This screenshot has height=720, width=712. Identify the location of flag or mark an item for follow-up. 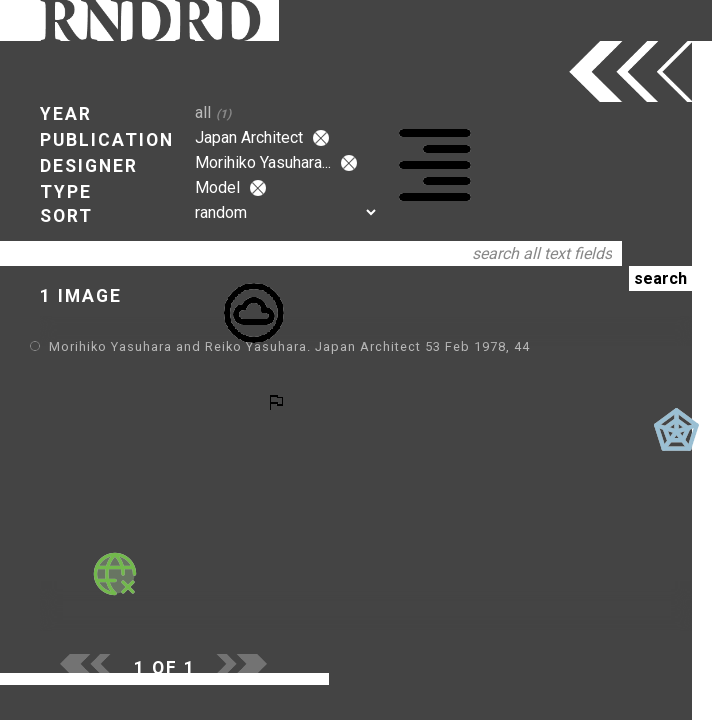
(276, 402).